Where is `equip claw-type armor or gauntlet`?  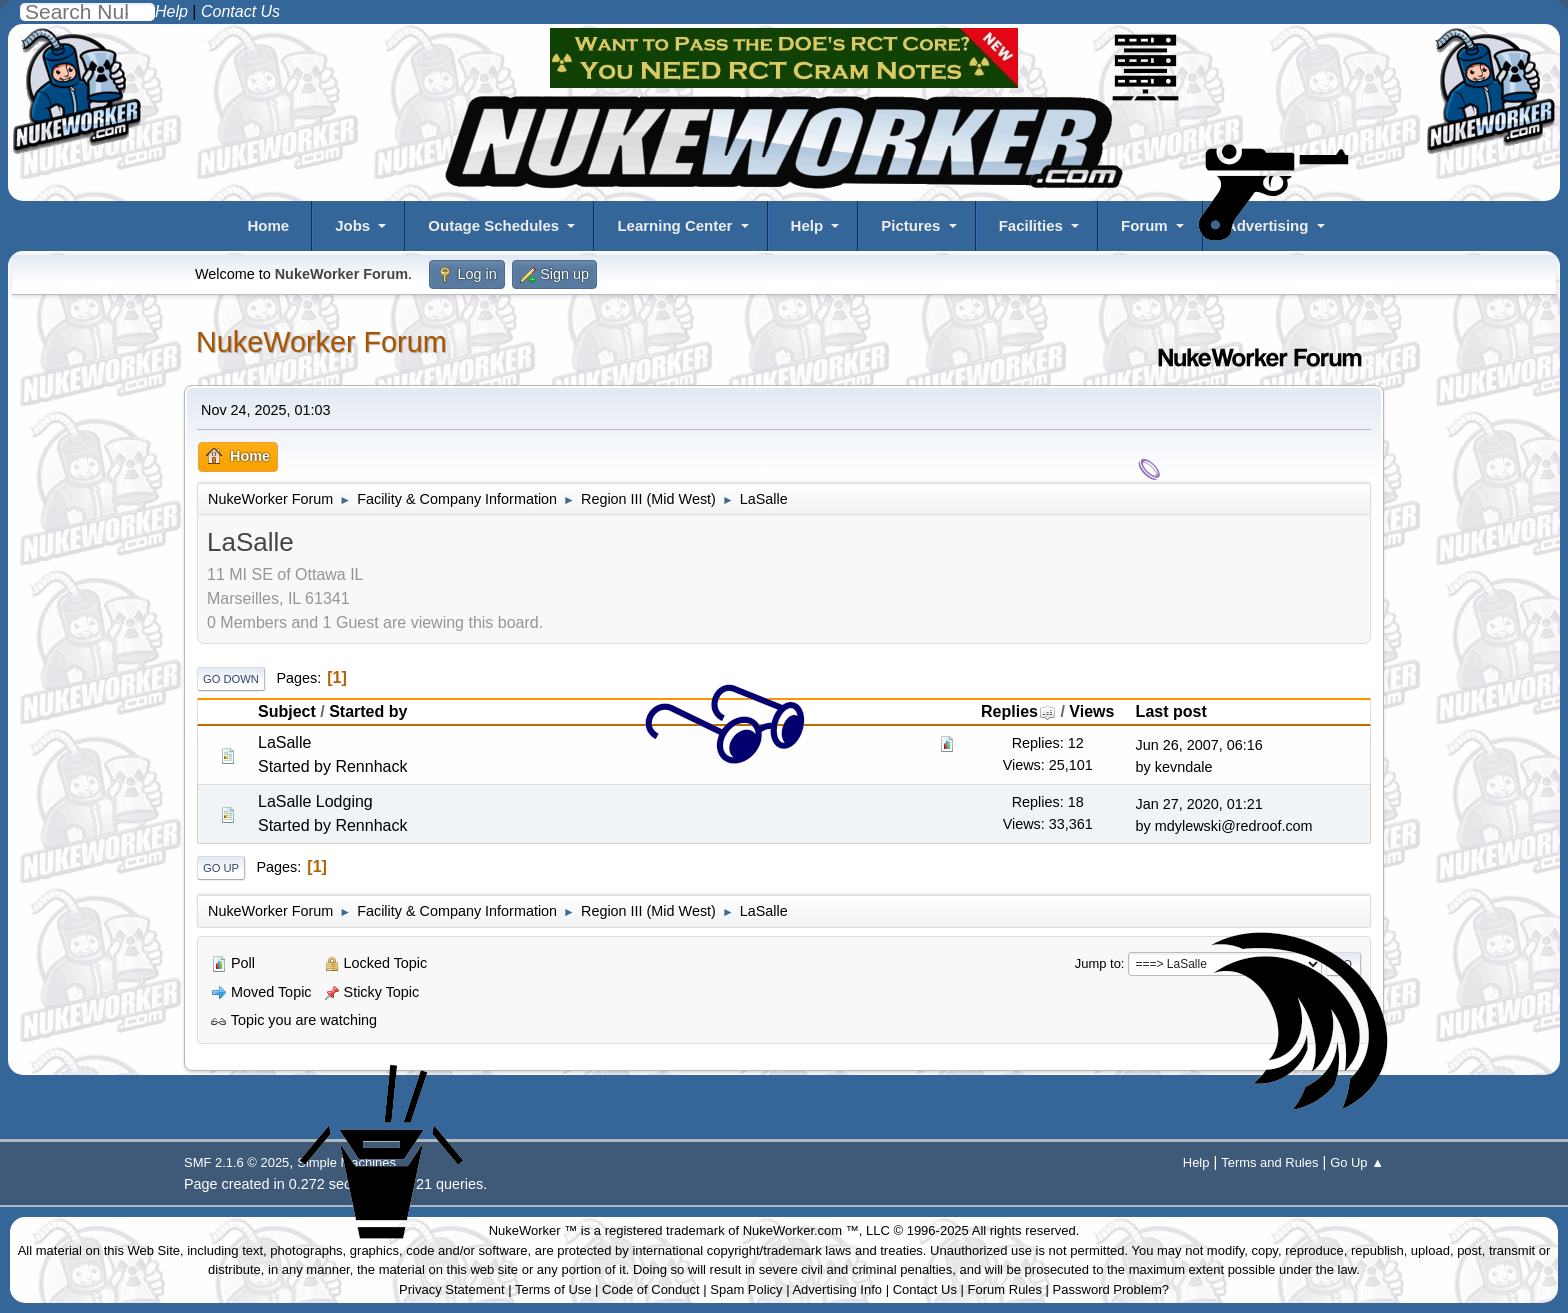 equip claw-type armor or gauntlet is located at coordinates (1299, 1021).